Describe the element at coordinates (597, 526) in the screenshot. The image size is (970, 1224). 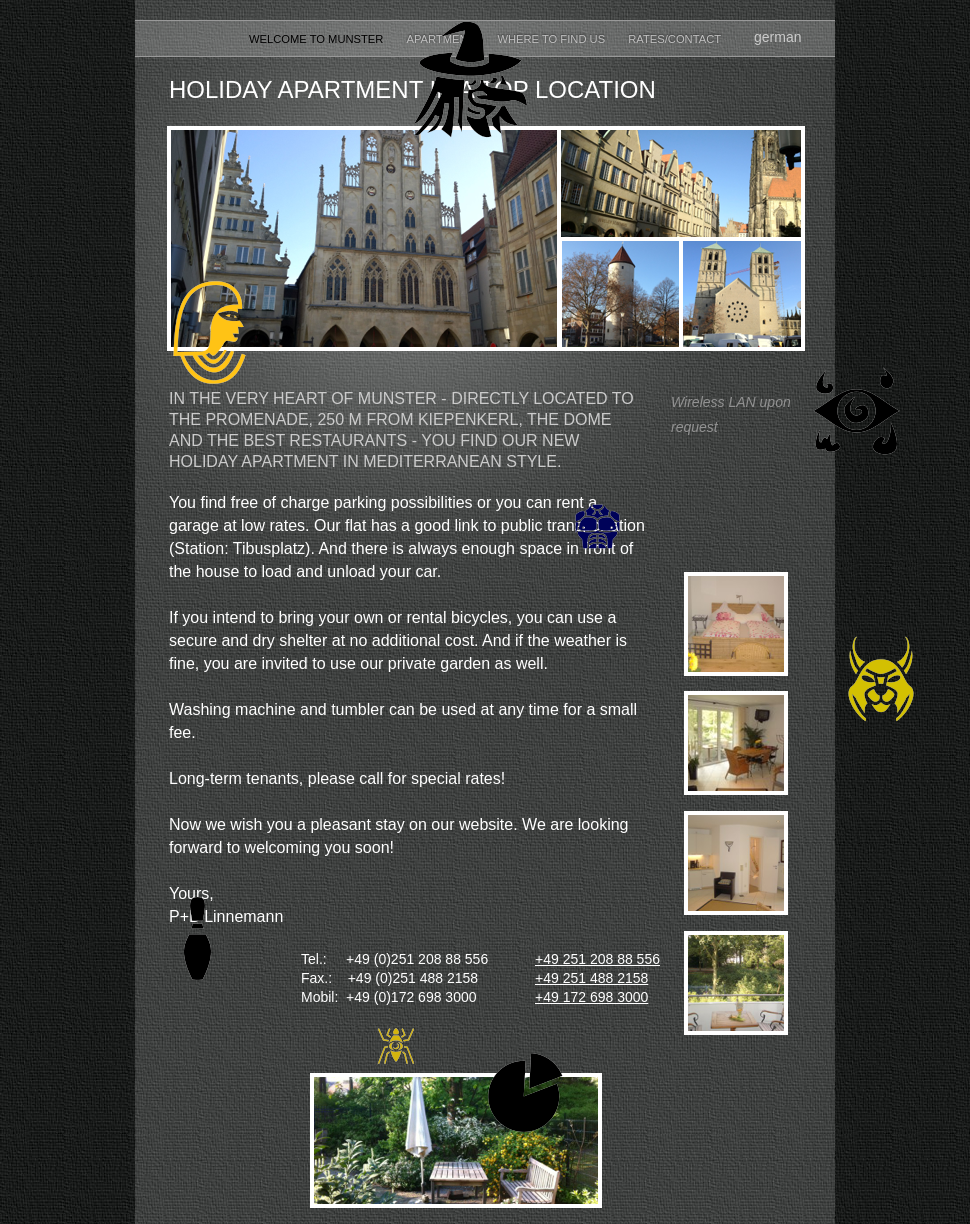
I see `view fitness or strength stats` at that location.